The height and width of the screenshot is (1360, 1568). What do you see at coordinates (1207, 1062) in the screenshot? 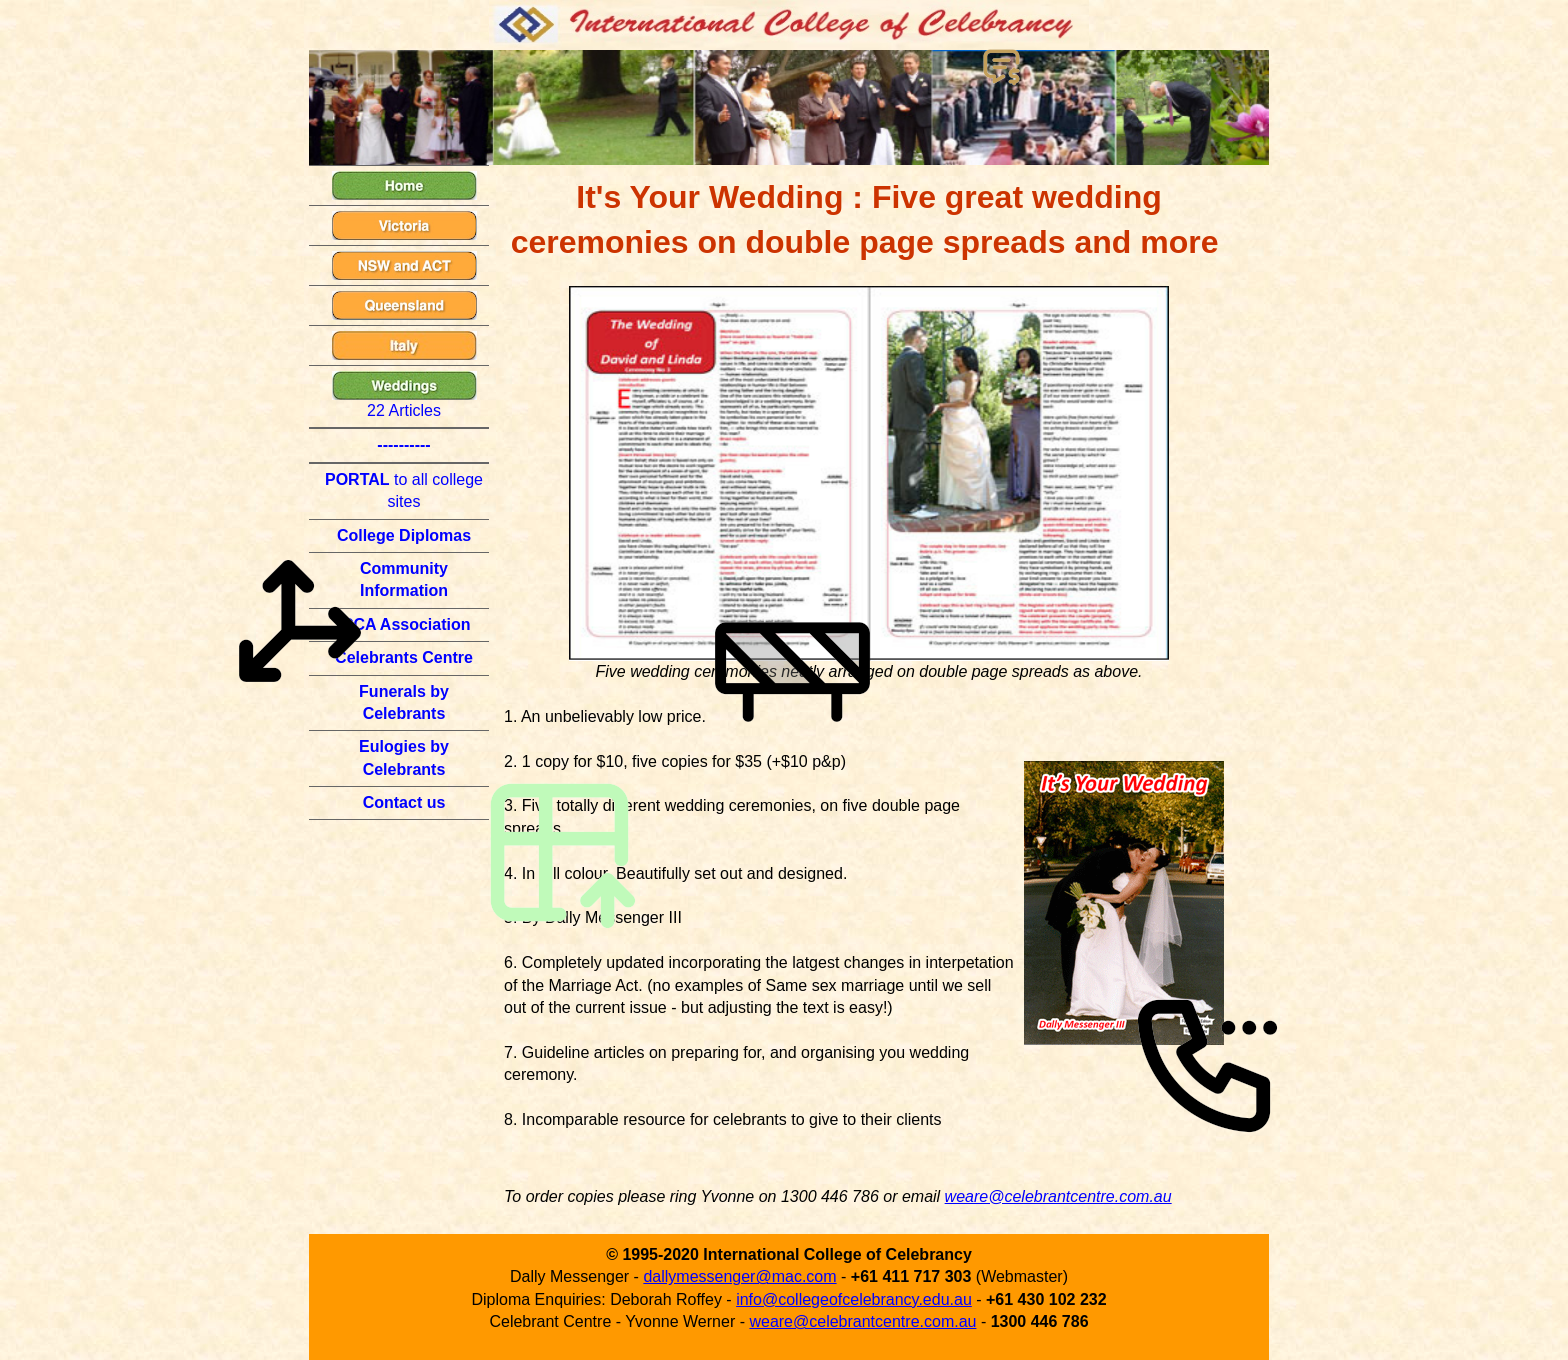
I see `indicates an active or incoming call` at bounding box center [1207, 1062].